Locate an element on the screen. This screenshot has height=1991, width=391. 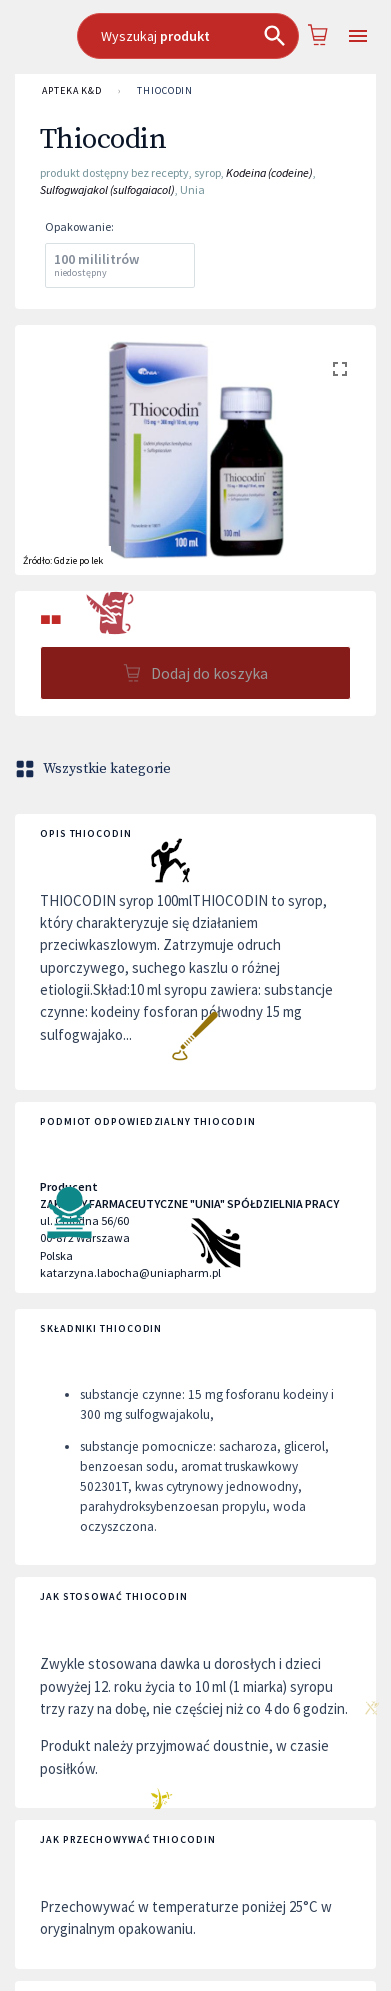
select giant character class or race is located at coordinates (170, 860).